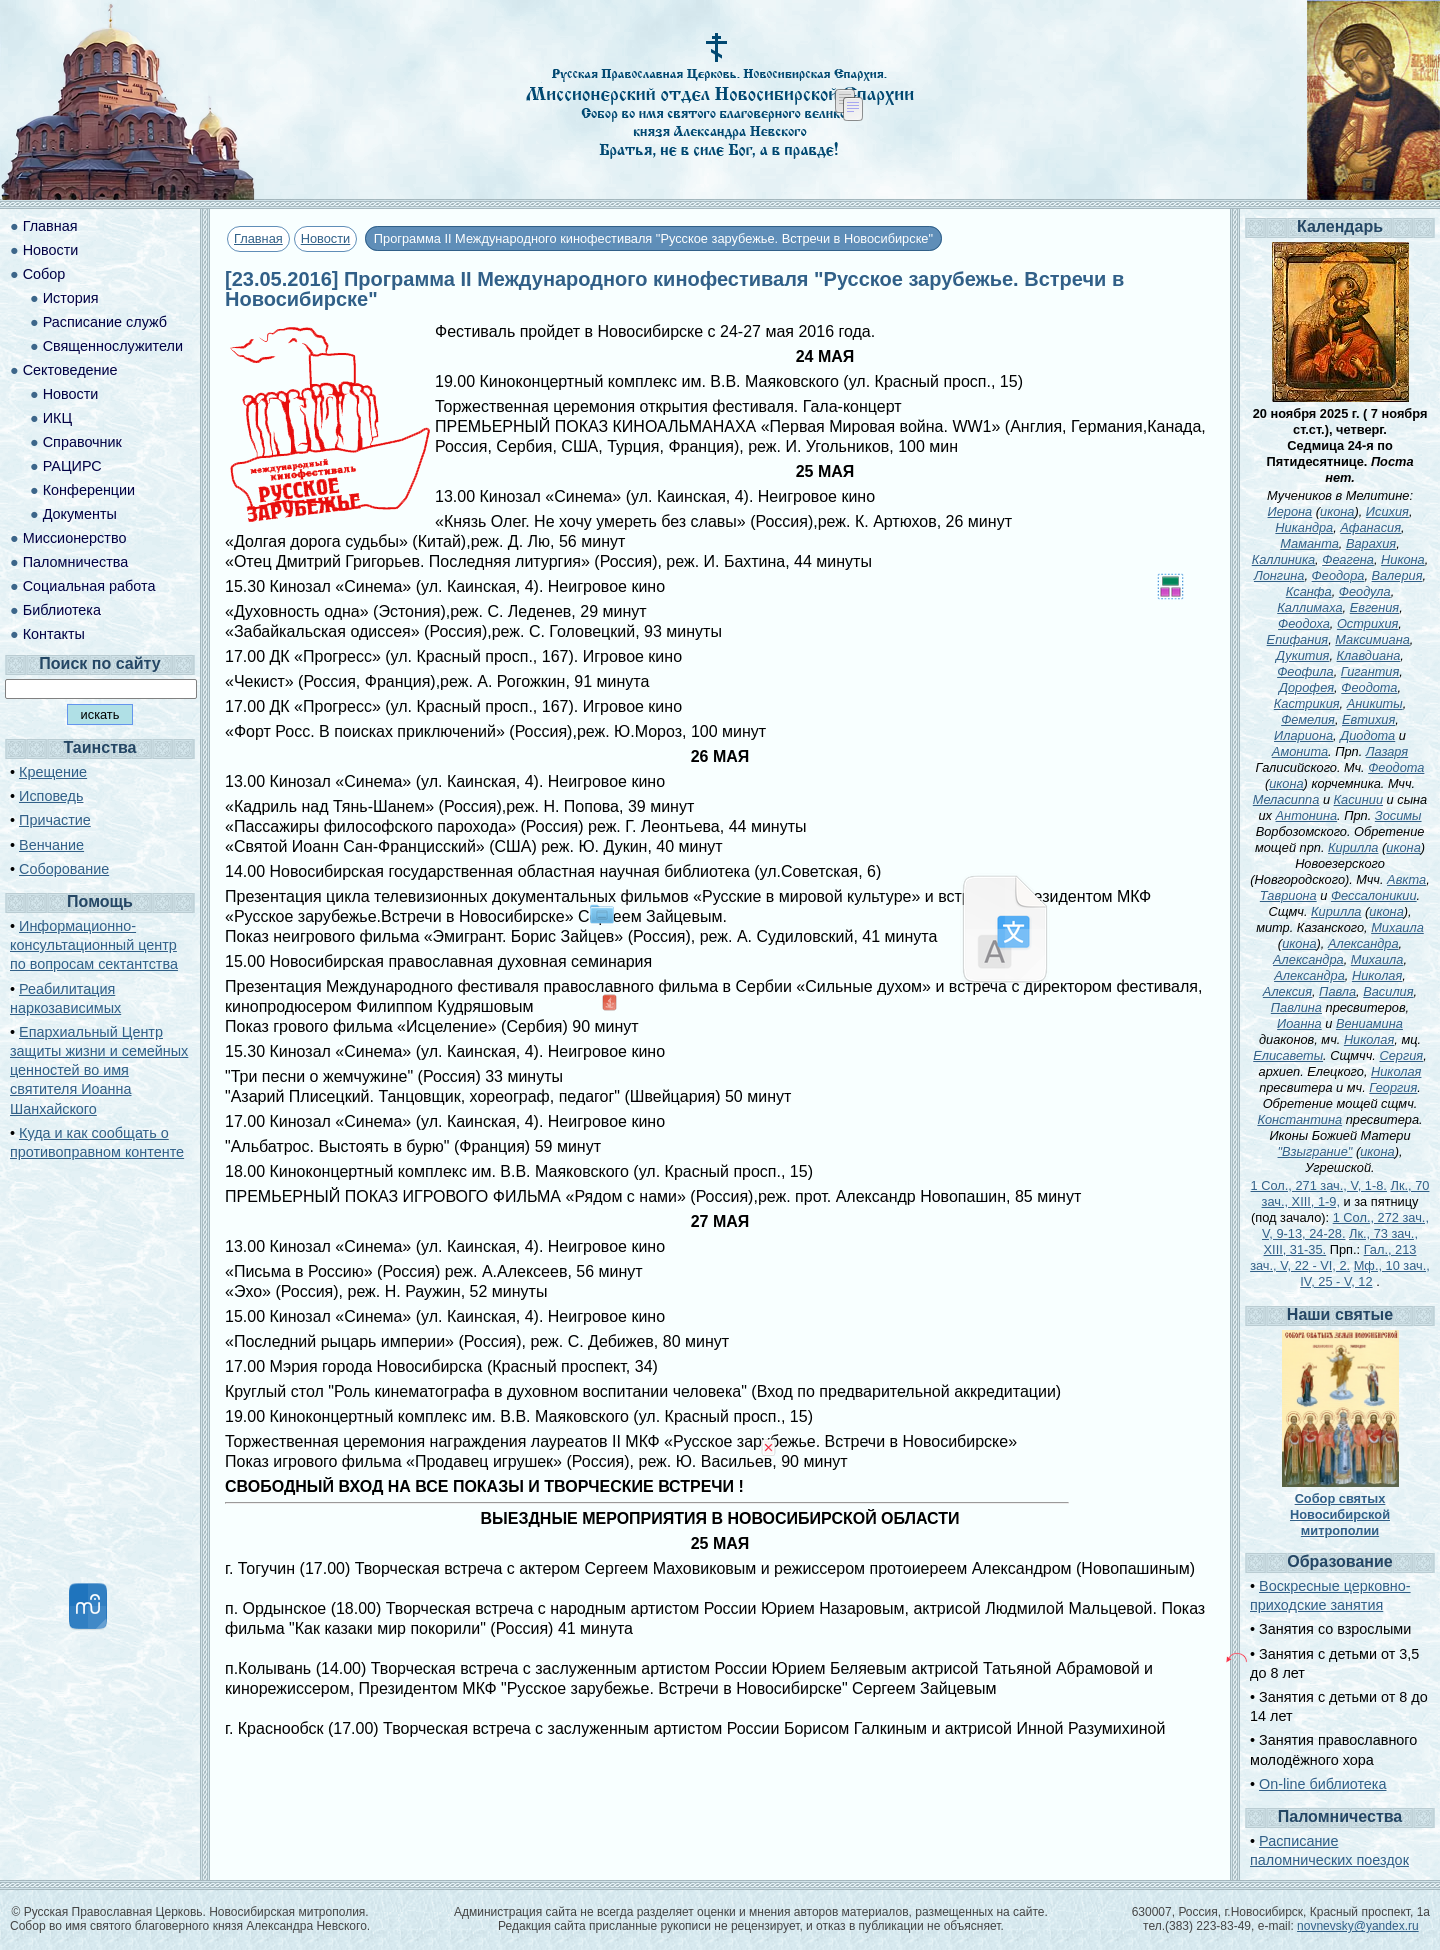 The height and width of the screenshot is (1950, 1440). Describe the element at coordinates (849, 105) in the screenshot. I see `copy selected content to clipboard` at that location.